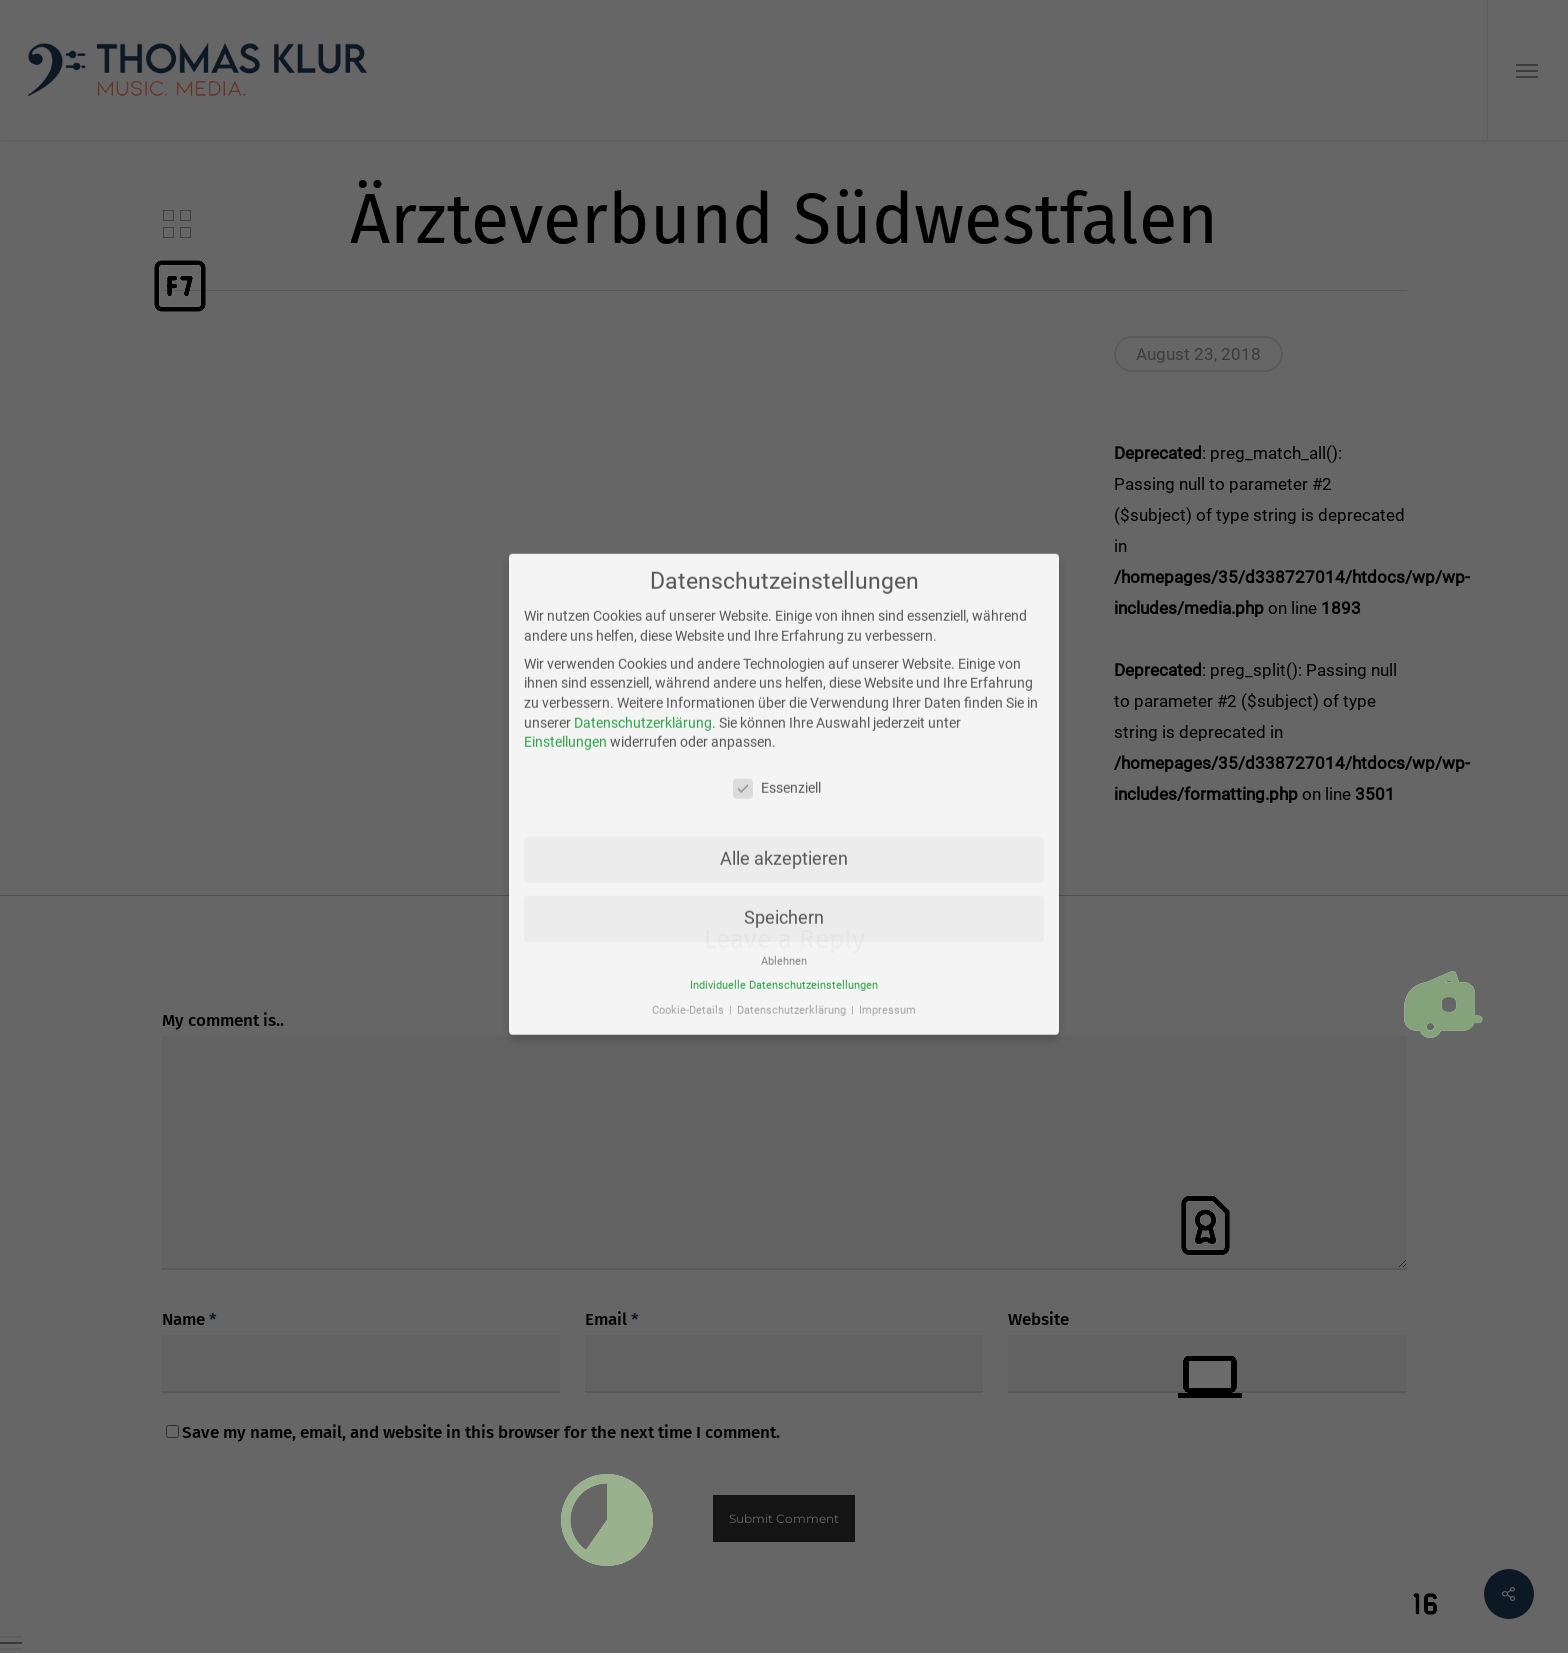  Describe the element at coordinates (1210, 1377) in the screenshot. I see `switch to laptop or desktop view` at that location.